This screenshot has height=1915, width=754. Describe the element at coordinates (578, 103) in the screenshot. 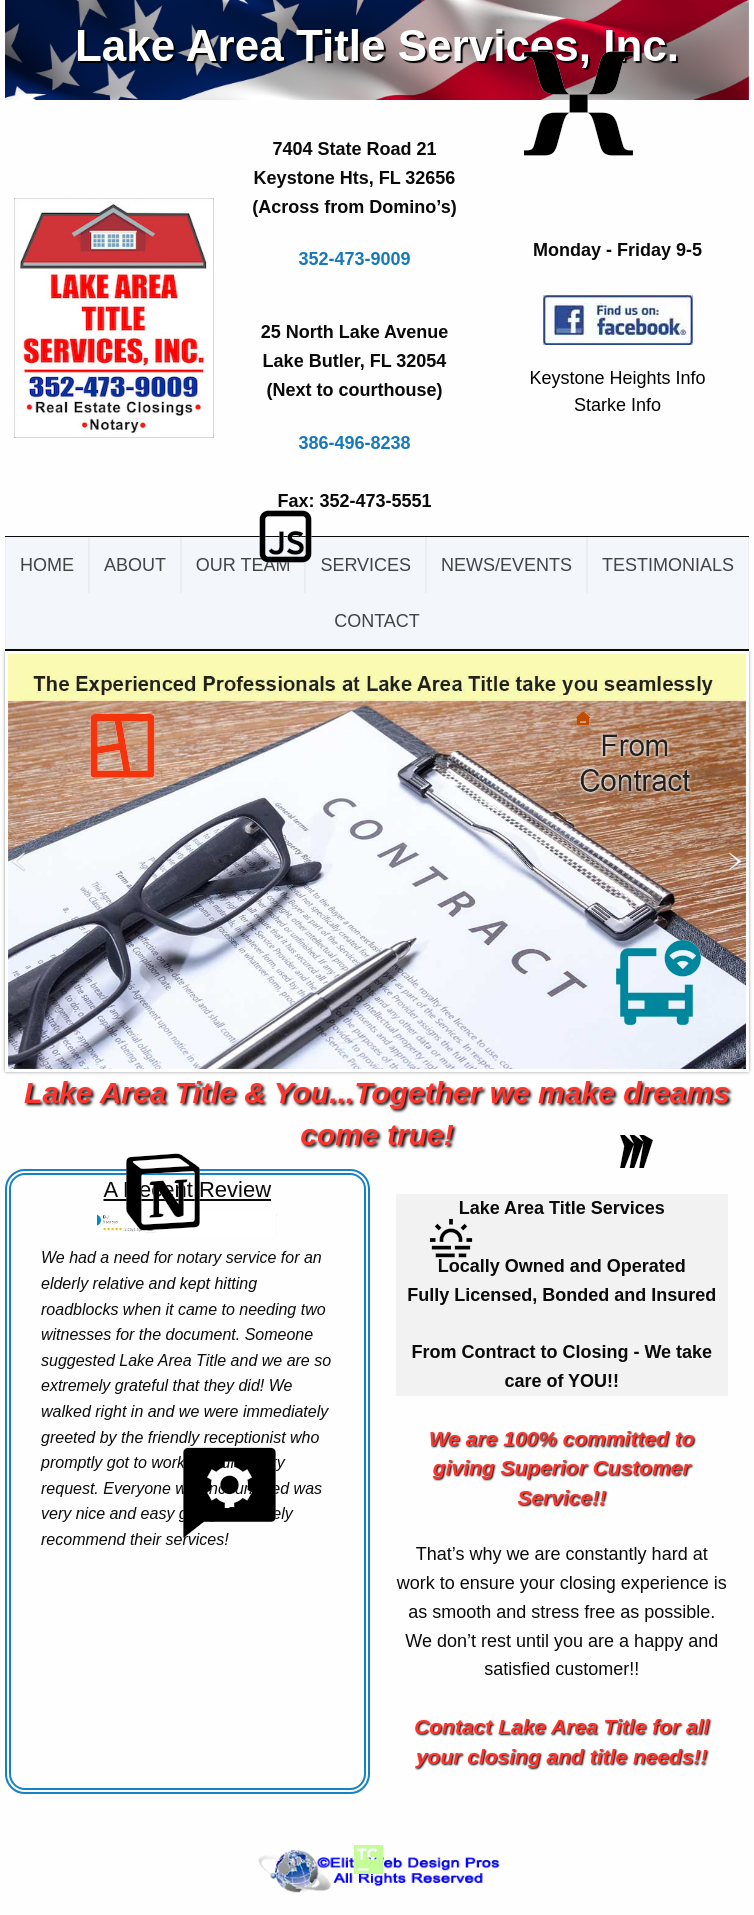

I see `mixpanel logo` at that location.